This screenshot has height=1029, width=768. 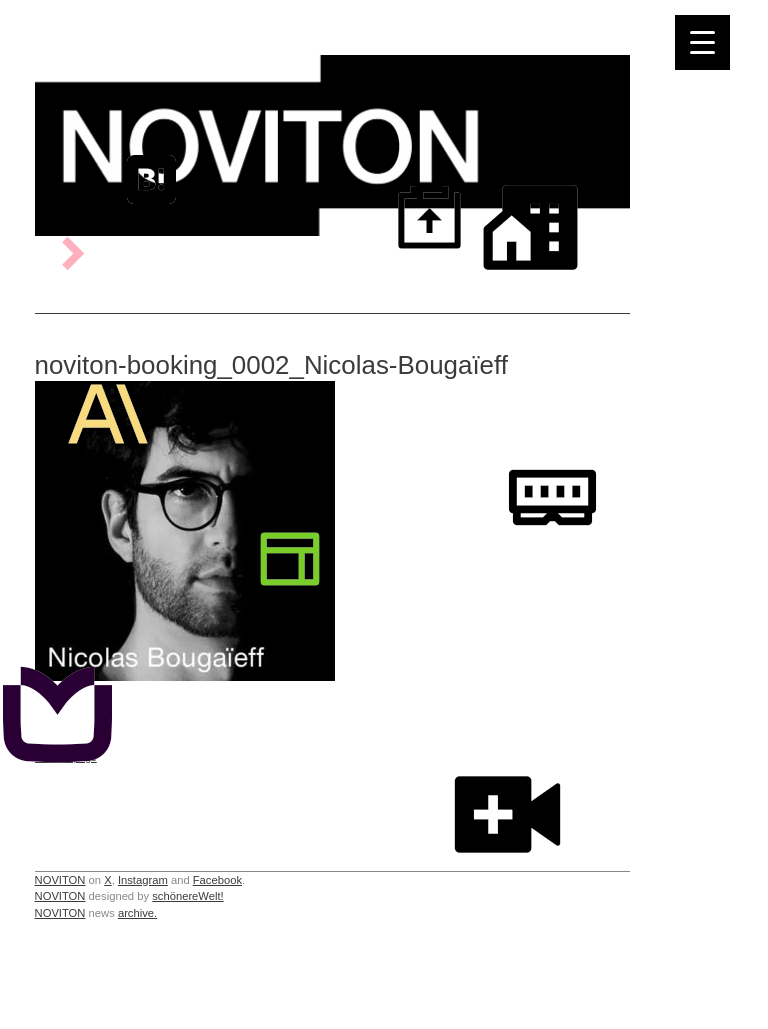 I want to click on access community features or forums, so click(x=530, y=227).